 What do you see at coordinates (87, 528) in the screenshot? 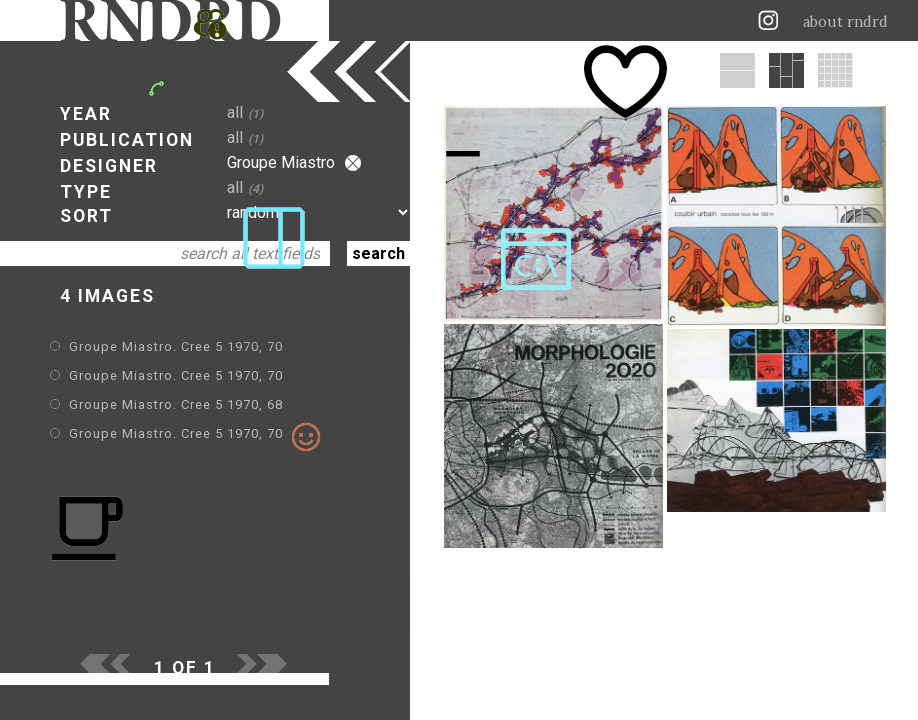
I see `find nearby coffee shops or cafes` at bounding box center [87, 528].